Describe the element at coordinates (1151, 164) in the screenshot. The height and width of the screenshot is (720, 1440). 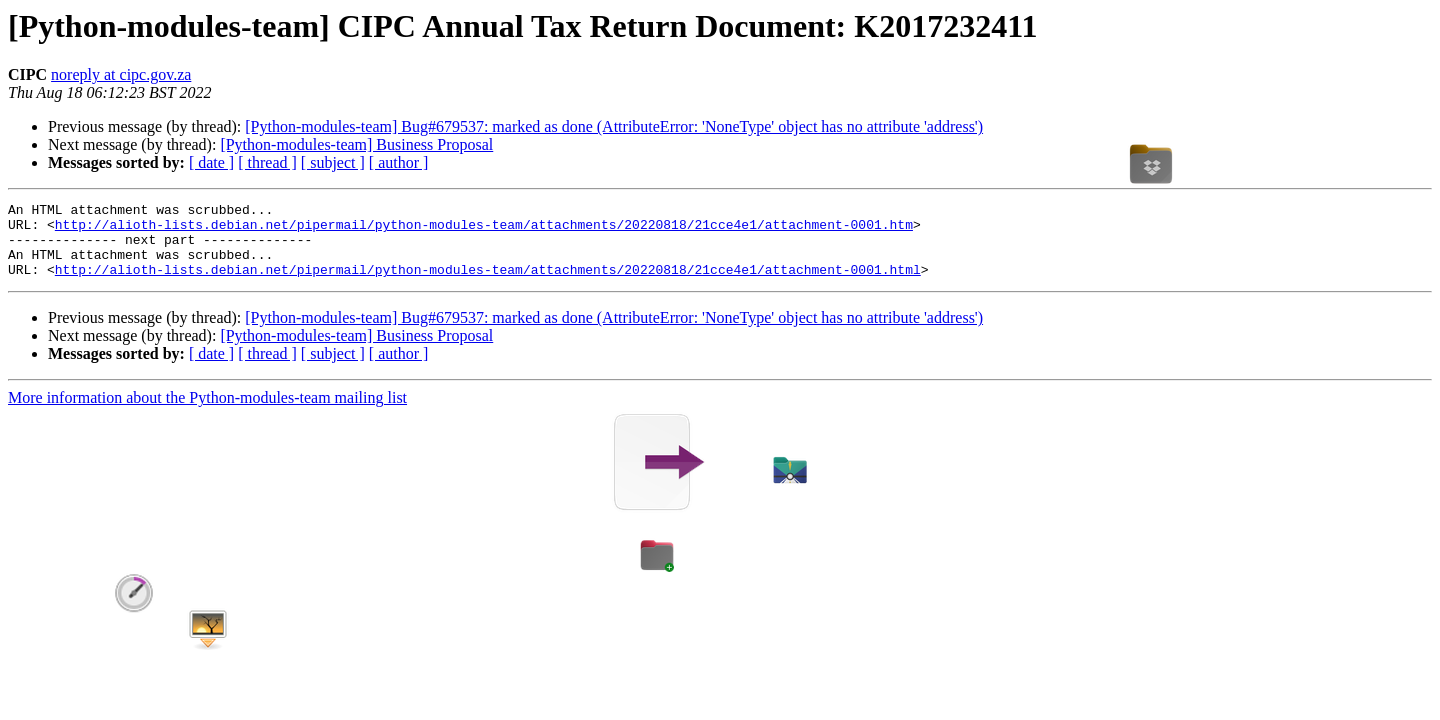
I see `open your dropbox synced folder` at that location.